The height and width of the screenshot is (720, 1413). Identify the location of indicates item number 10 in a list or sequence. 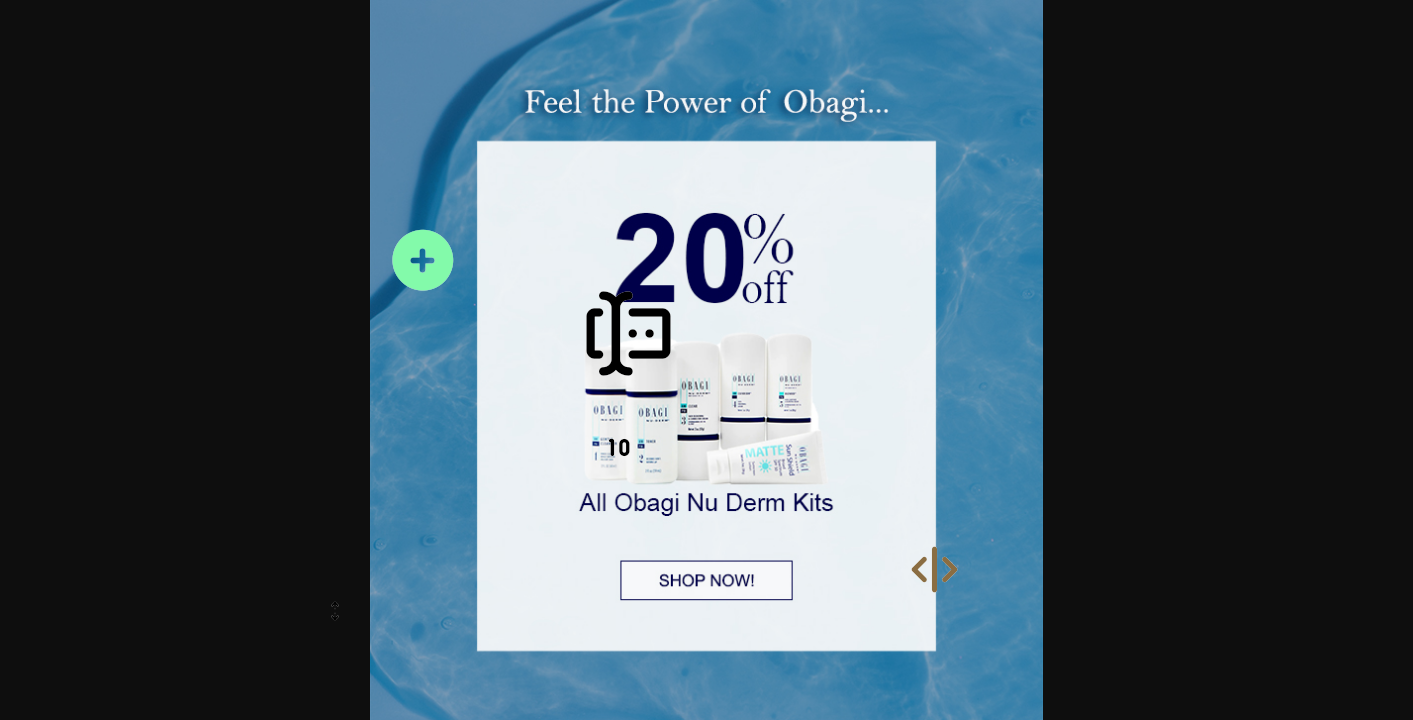
(617, 447).